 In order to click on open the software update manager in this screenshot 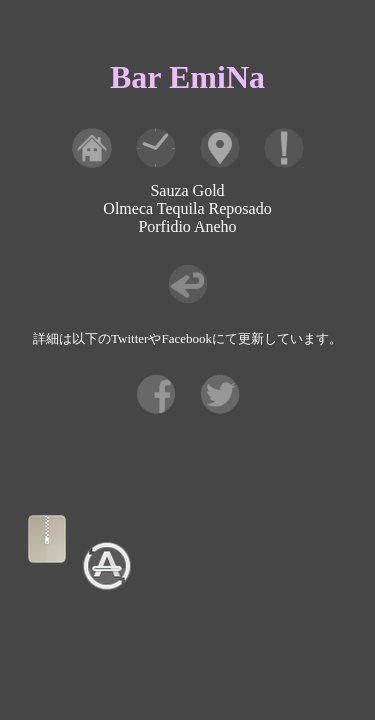, I will do `click(107, 566)`.